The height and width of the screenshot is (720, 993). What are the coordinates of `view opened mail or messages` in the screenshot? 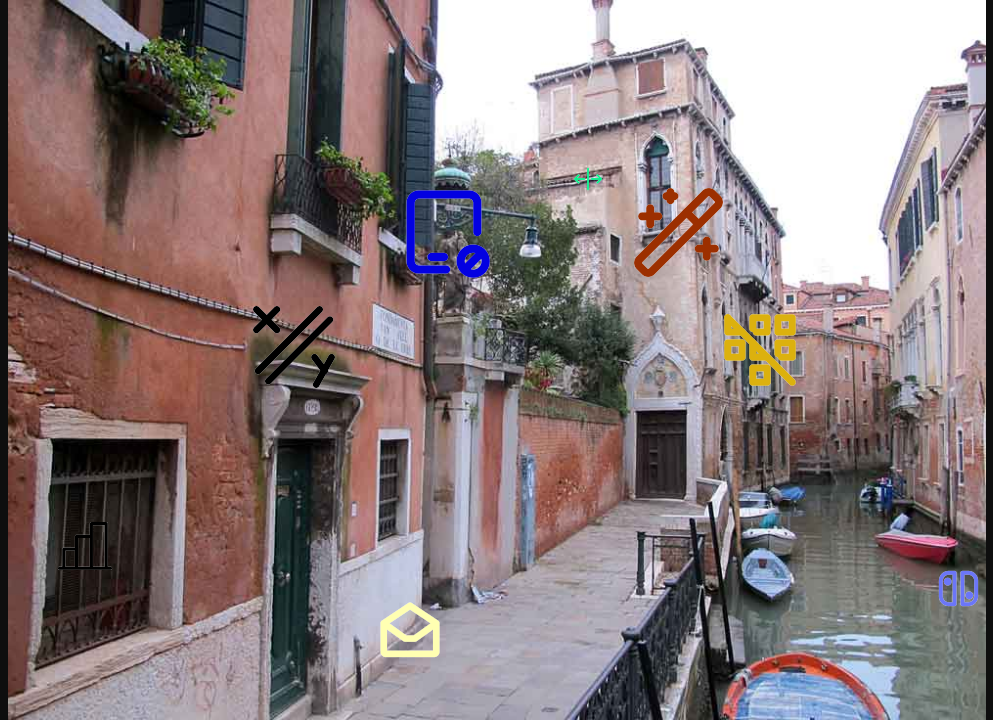 It's located at (410, 632).